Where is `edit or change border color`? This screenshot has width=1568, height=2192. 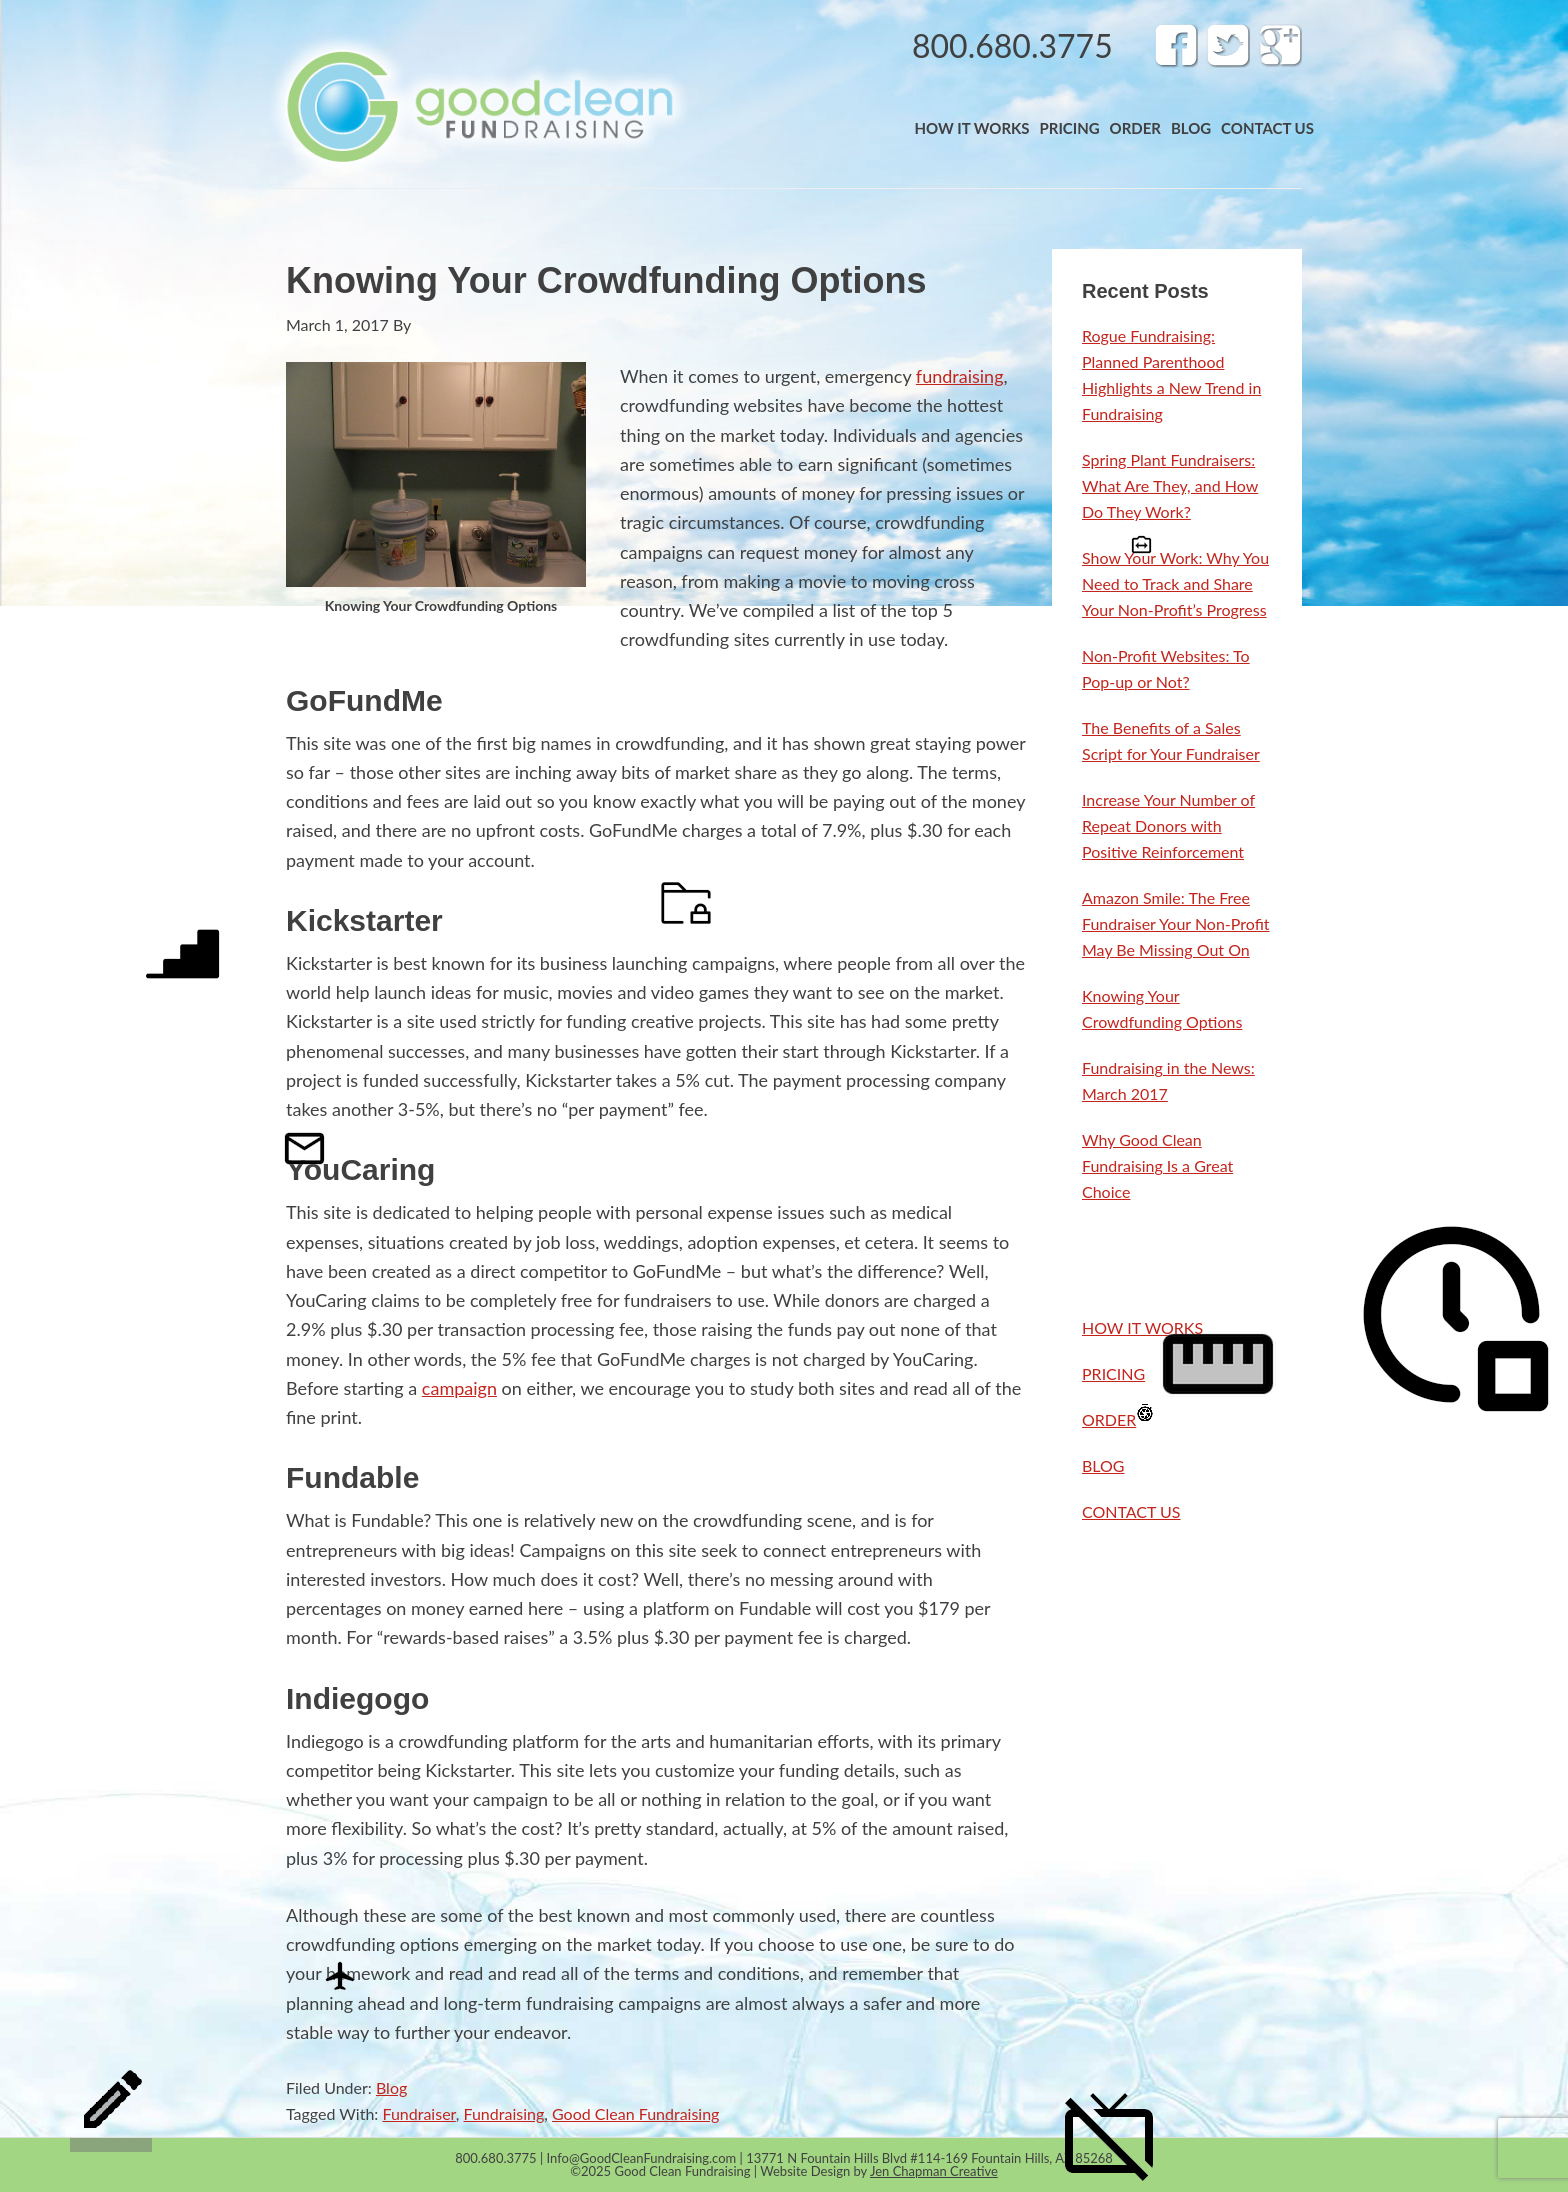 edit or change border color is located at coordinates (111, 2111).